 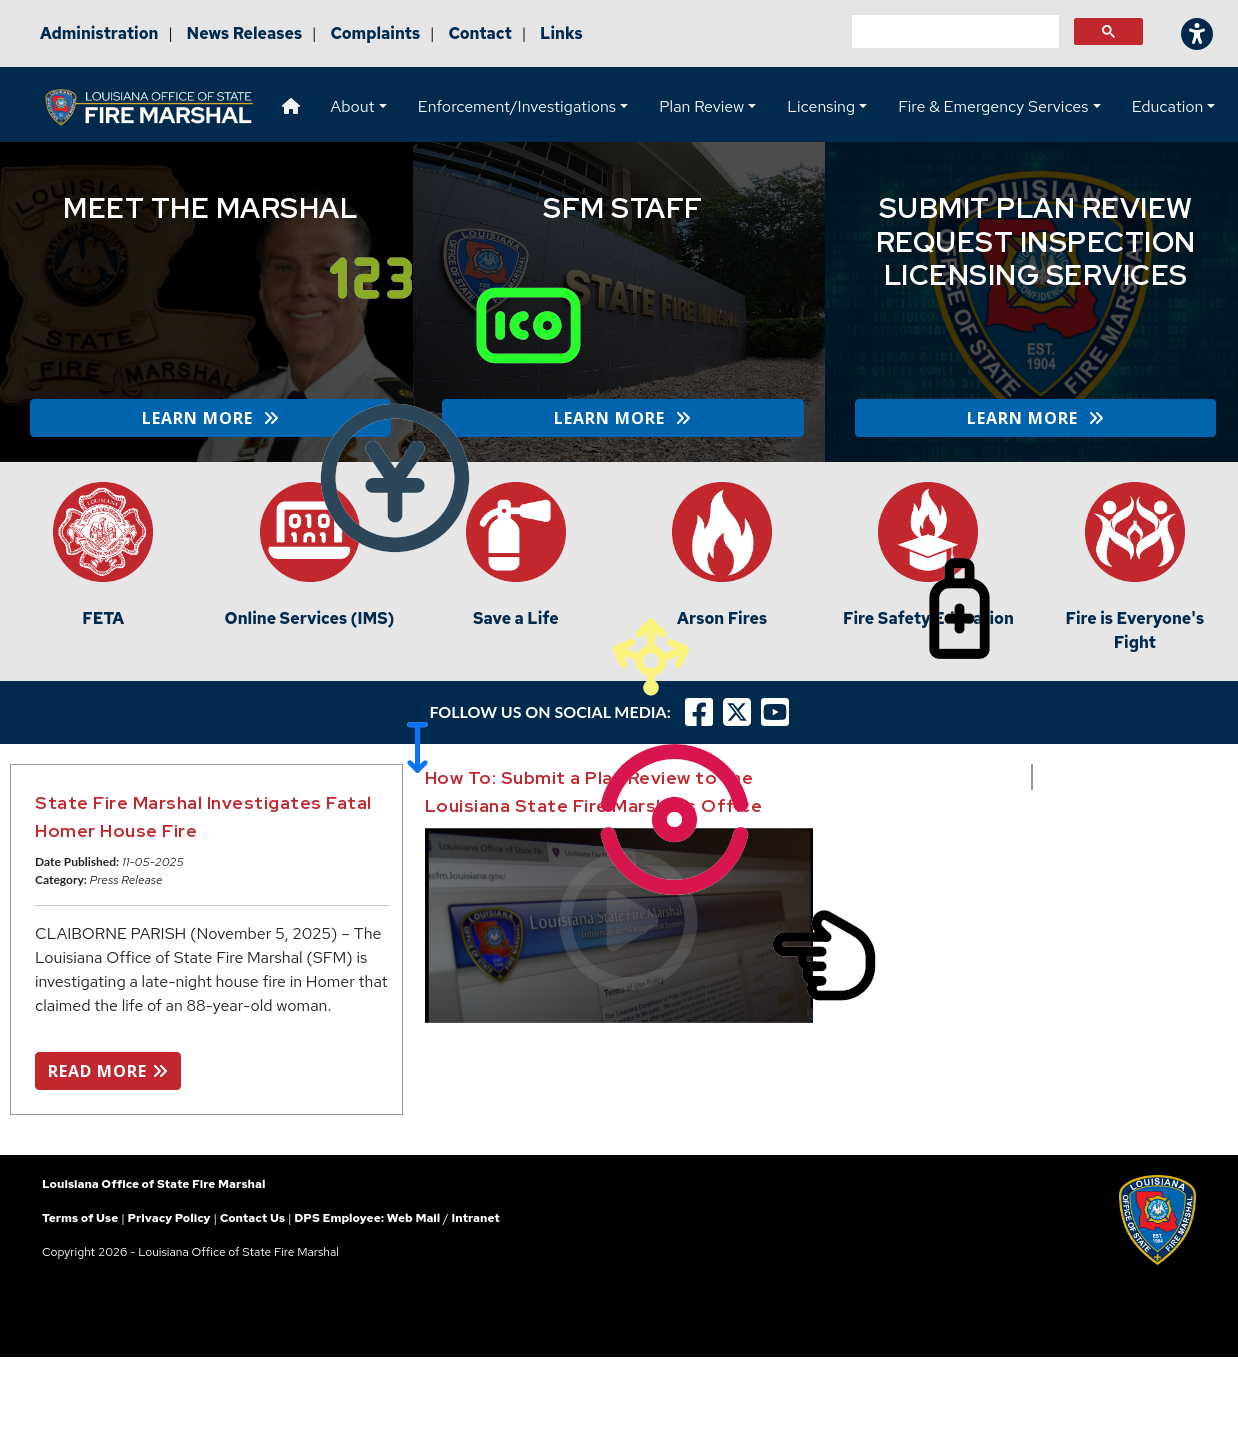 What do you see at coordinates (674, 819) in the screenshot?
I see `adjust level or alignment settings` at bounding box center [674, 819].